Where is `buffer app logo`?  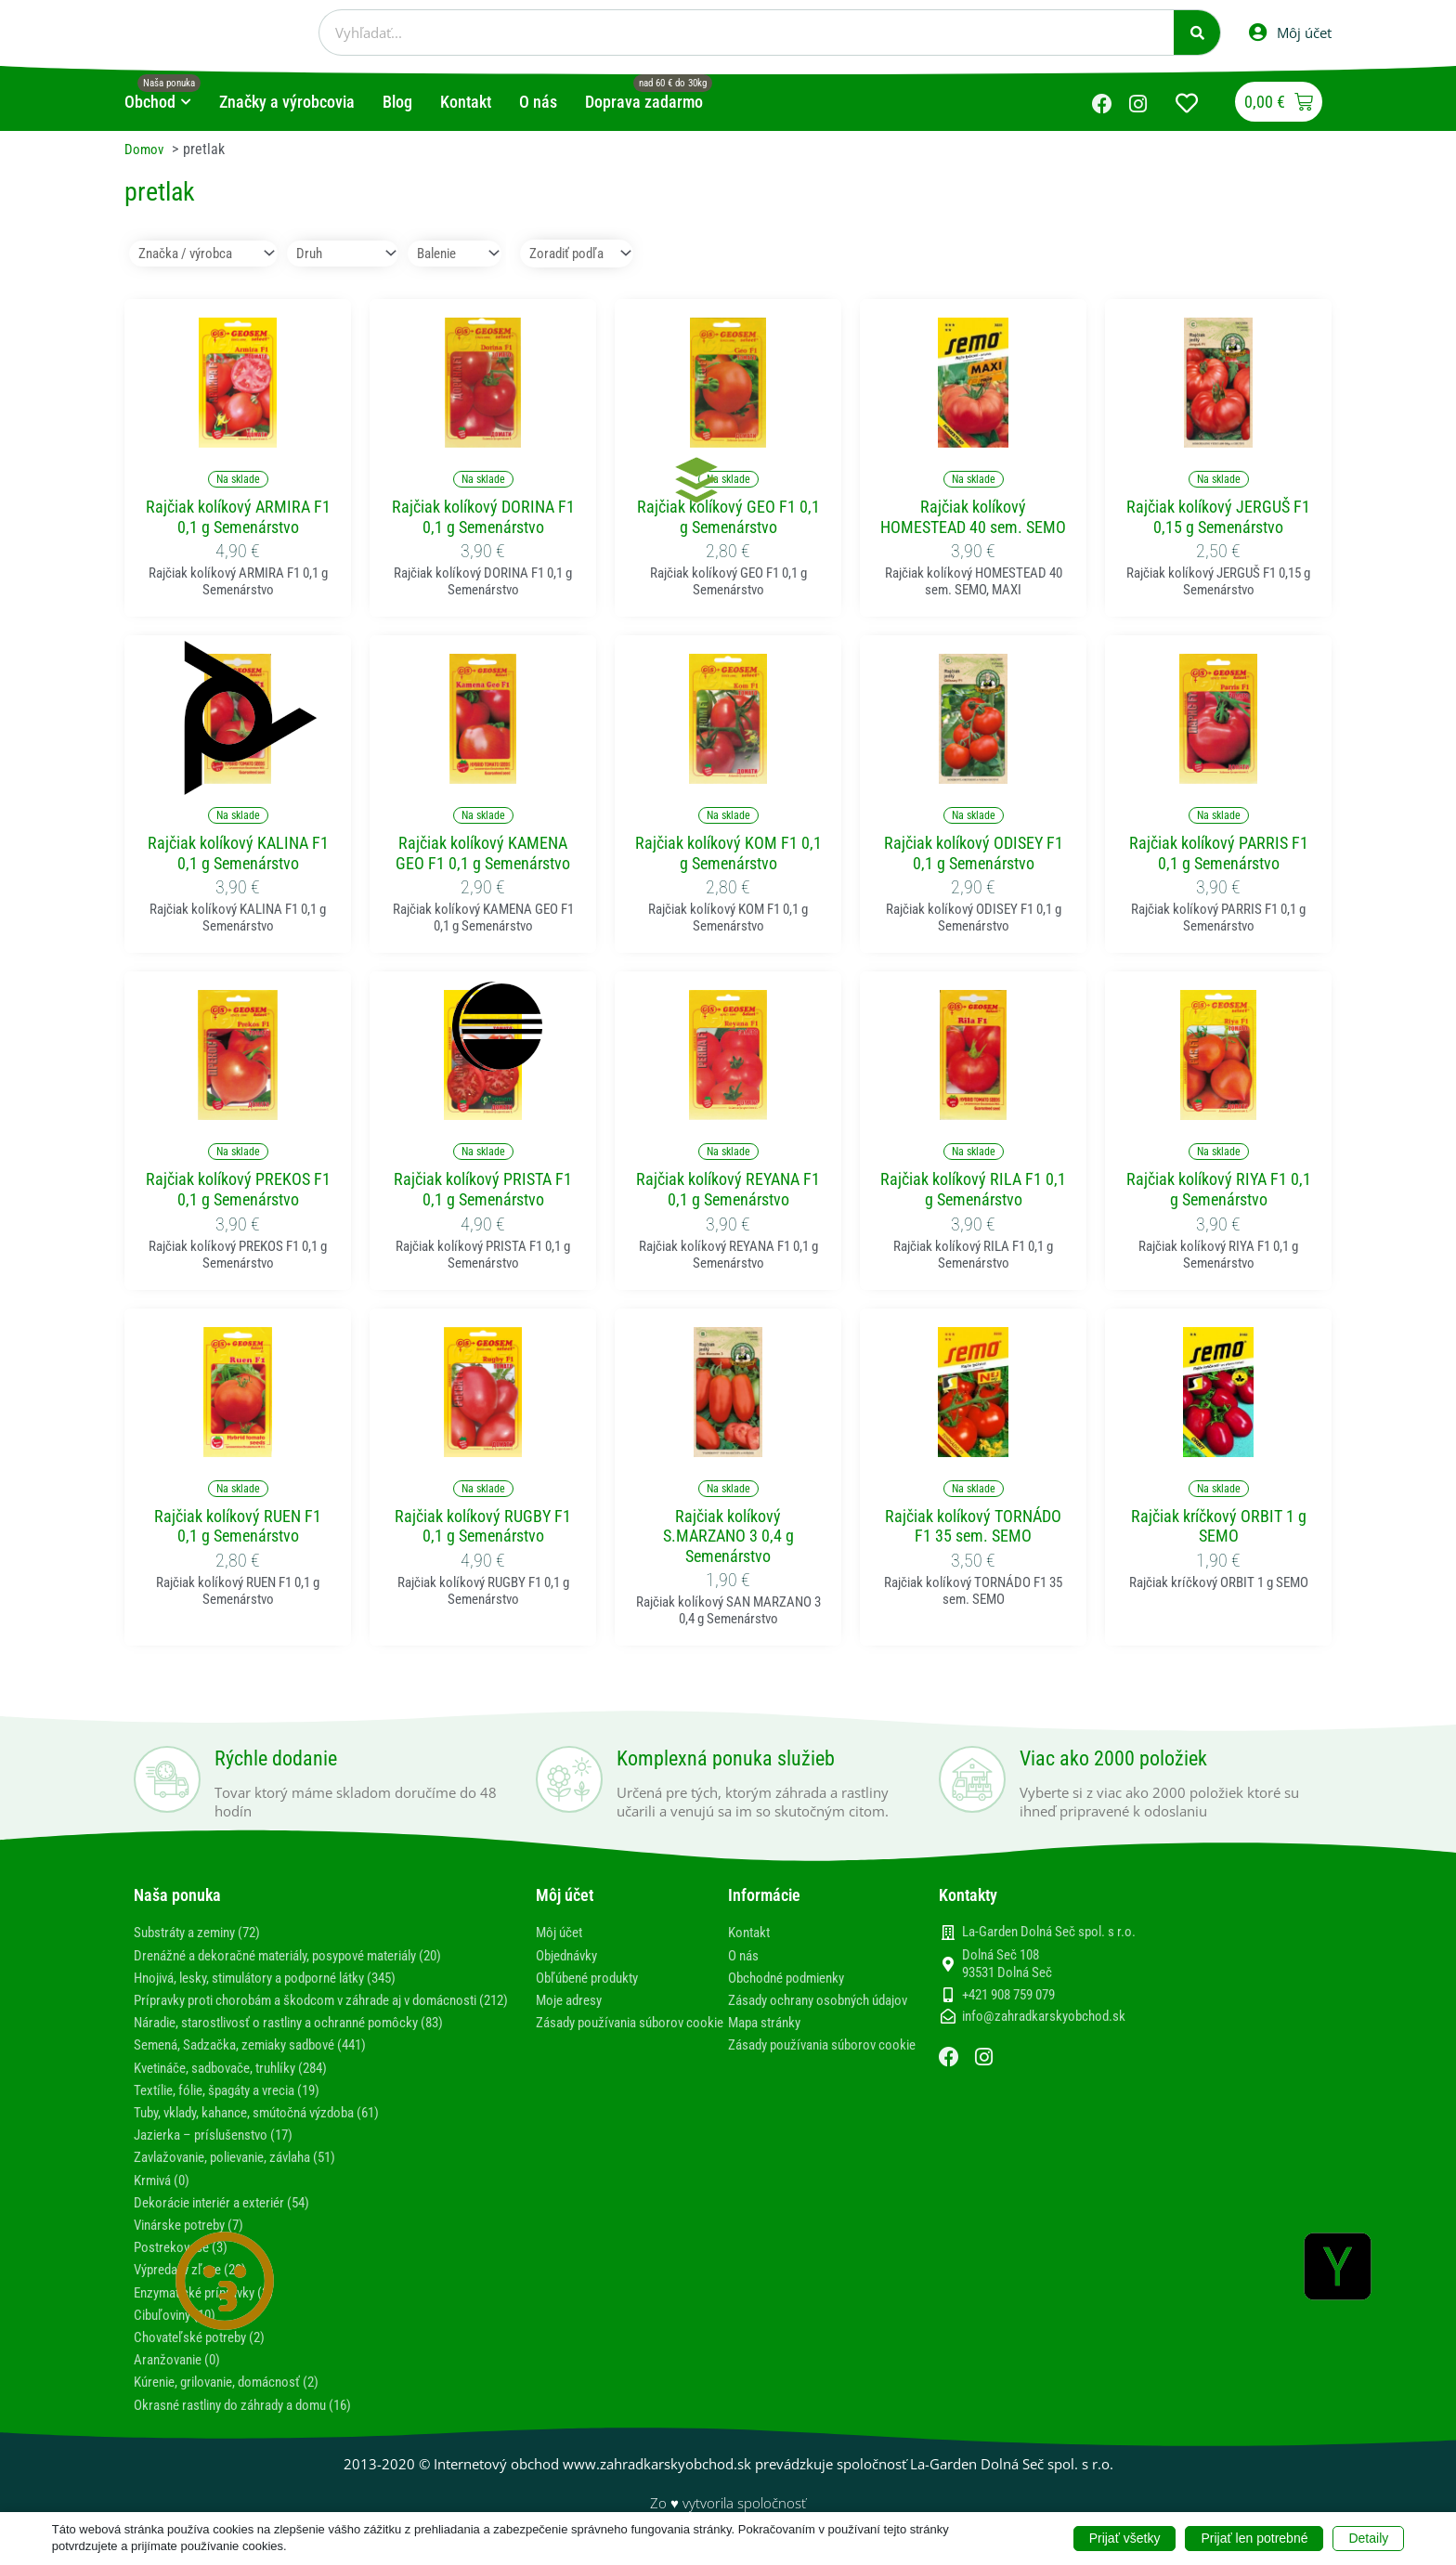 buffer app logo is located at coordinates (696, 480).